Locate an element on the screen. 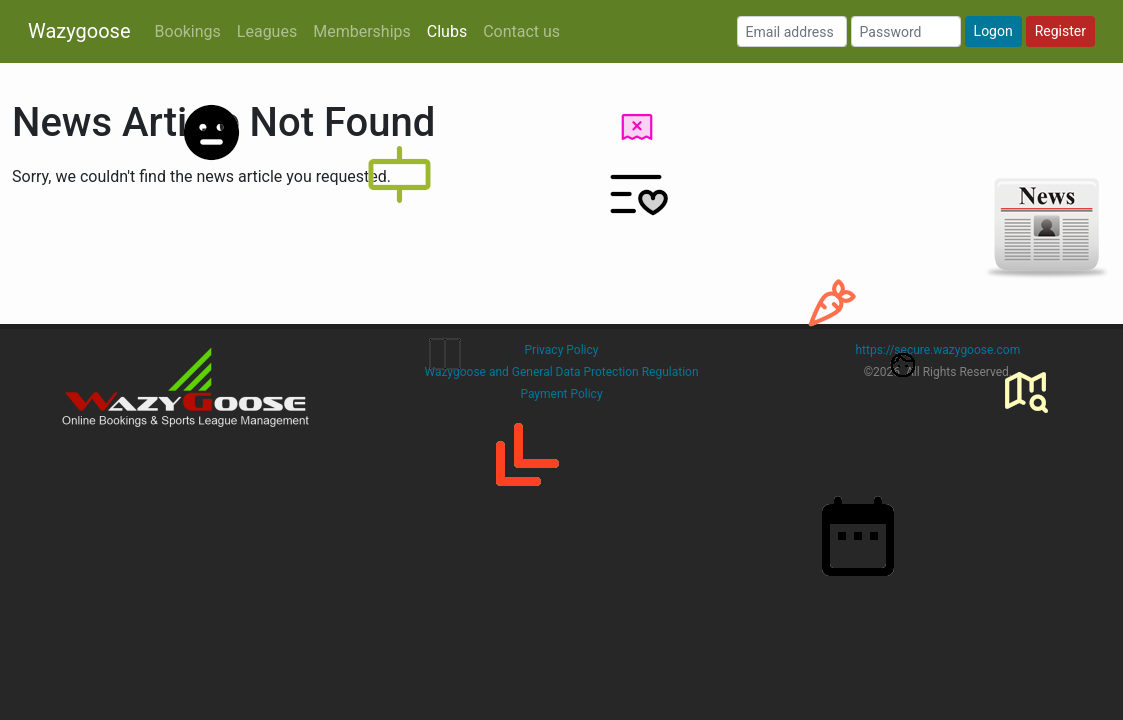 The width and height of the screenshot is (1123, 720). browse vegetable or produce category is located at coordinates (832, 303).